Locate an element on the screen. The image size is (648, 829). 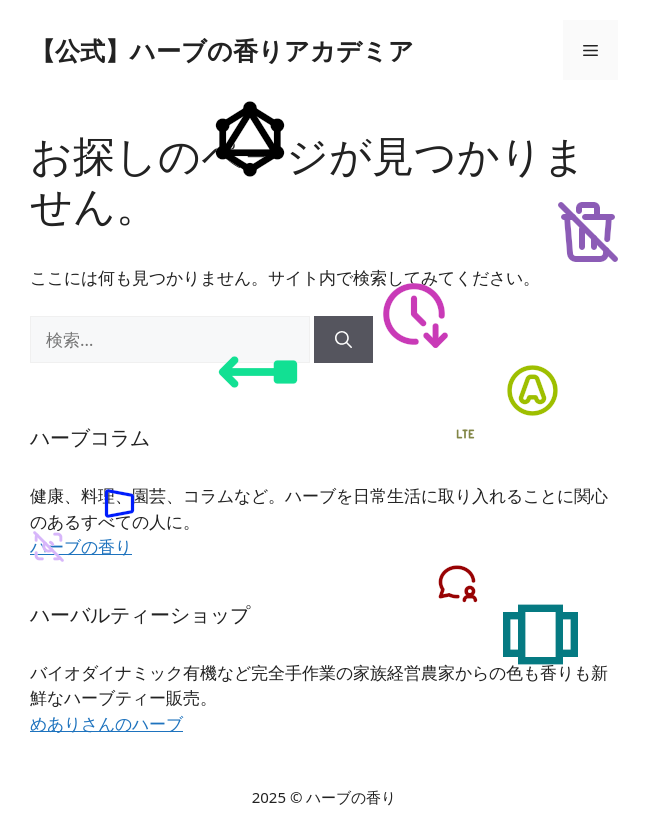
delete function is disabled or unavailable is located at coordinates (588, 232).